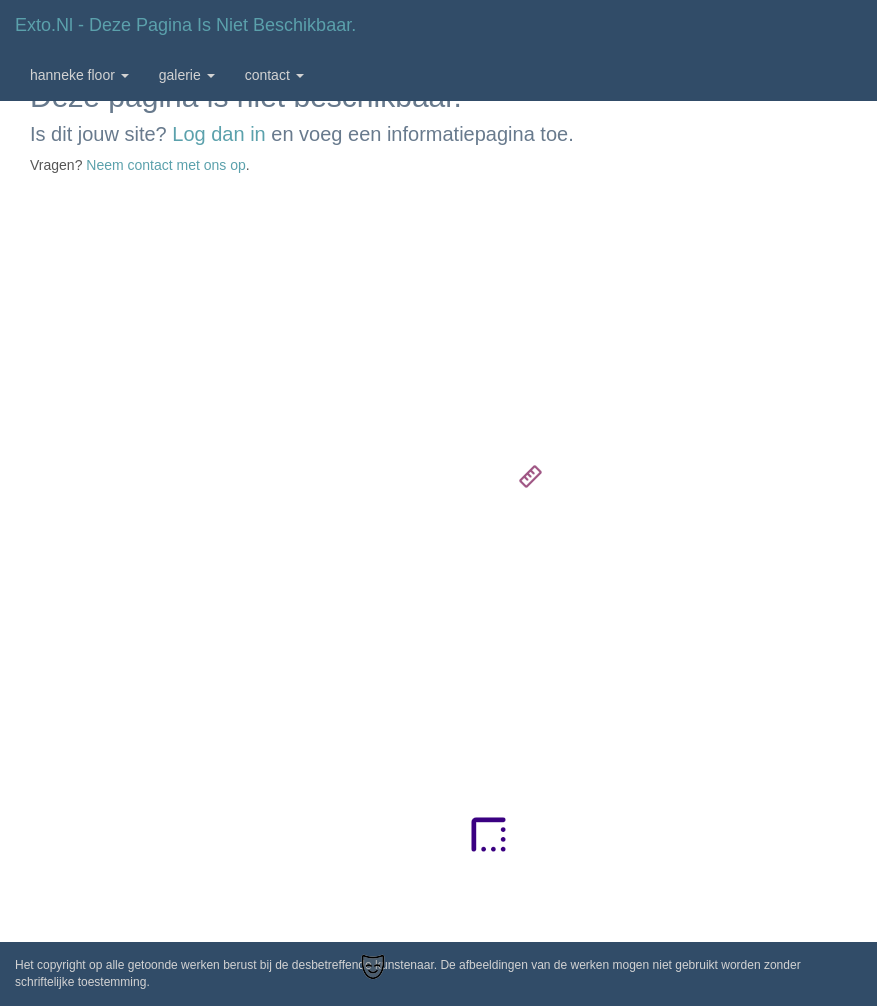 The image size is (877, 1006). Describe the element at coordinates (530, 476) in the screenshot. I see `access measurement tools` at that location.